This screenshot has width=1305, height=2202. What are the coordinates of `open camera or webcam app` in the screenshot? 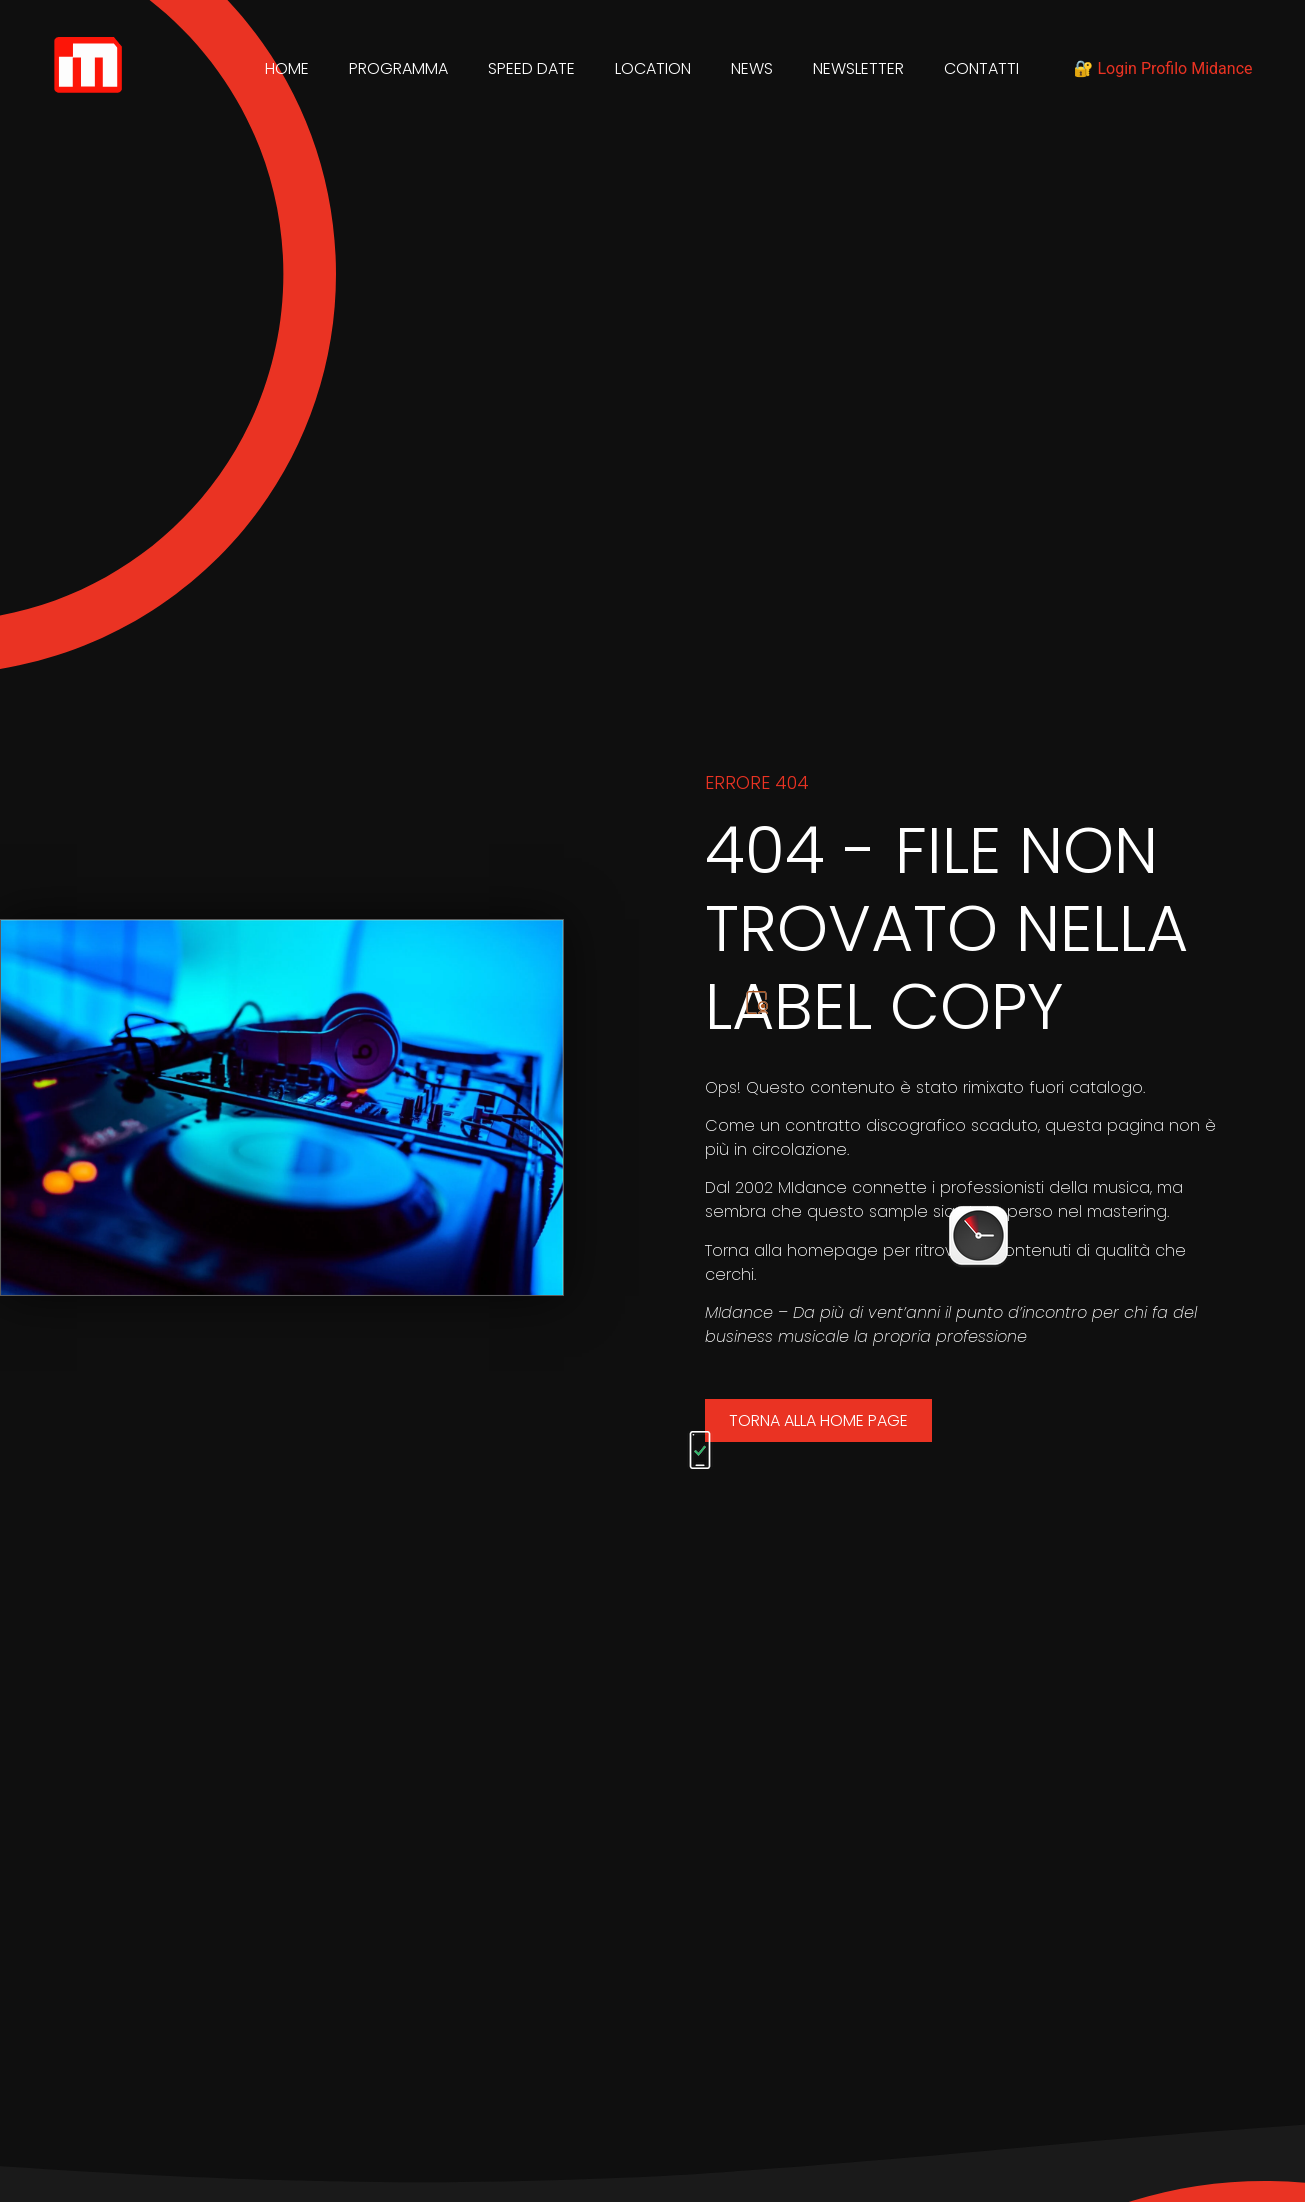 It's located at (756, 1002).